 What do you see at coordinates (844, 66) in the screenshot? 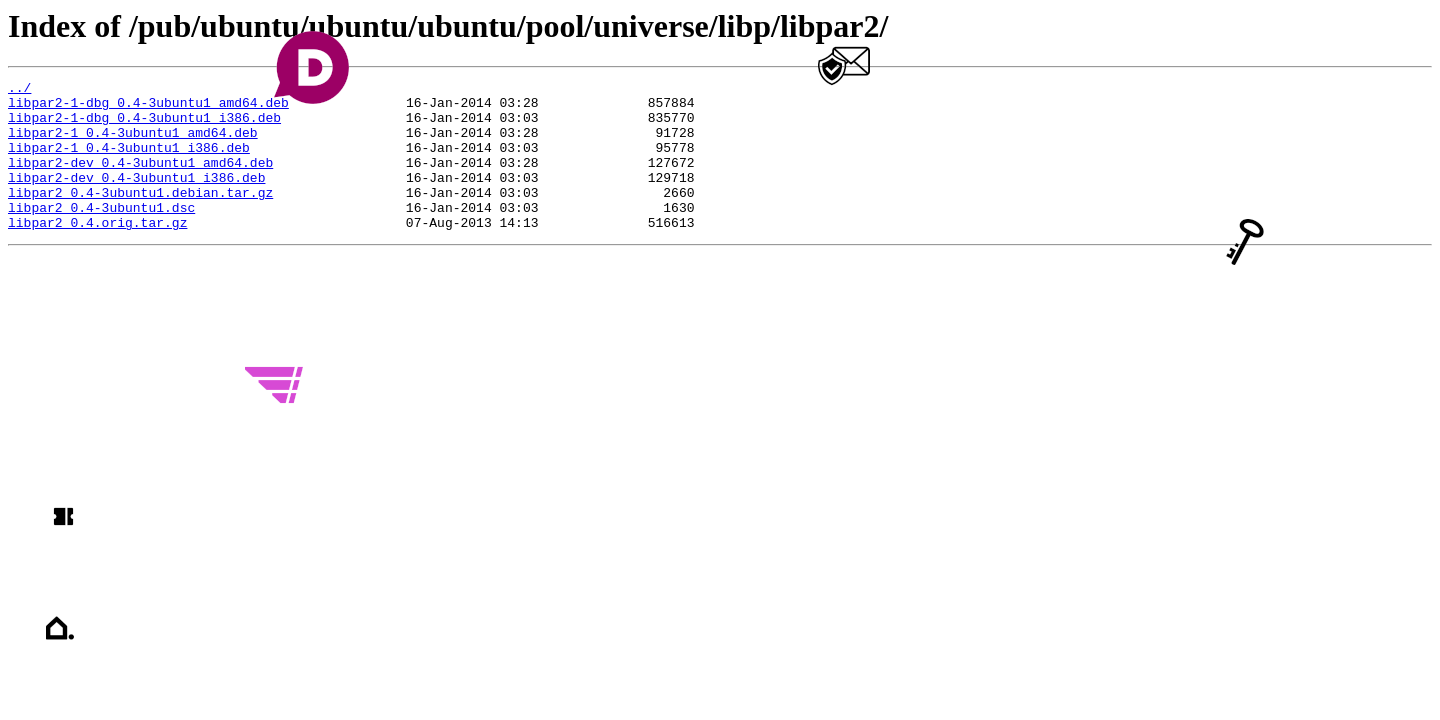
I see `access SimpleLogin email alias service` at bounding box center [844, 66].